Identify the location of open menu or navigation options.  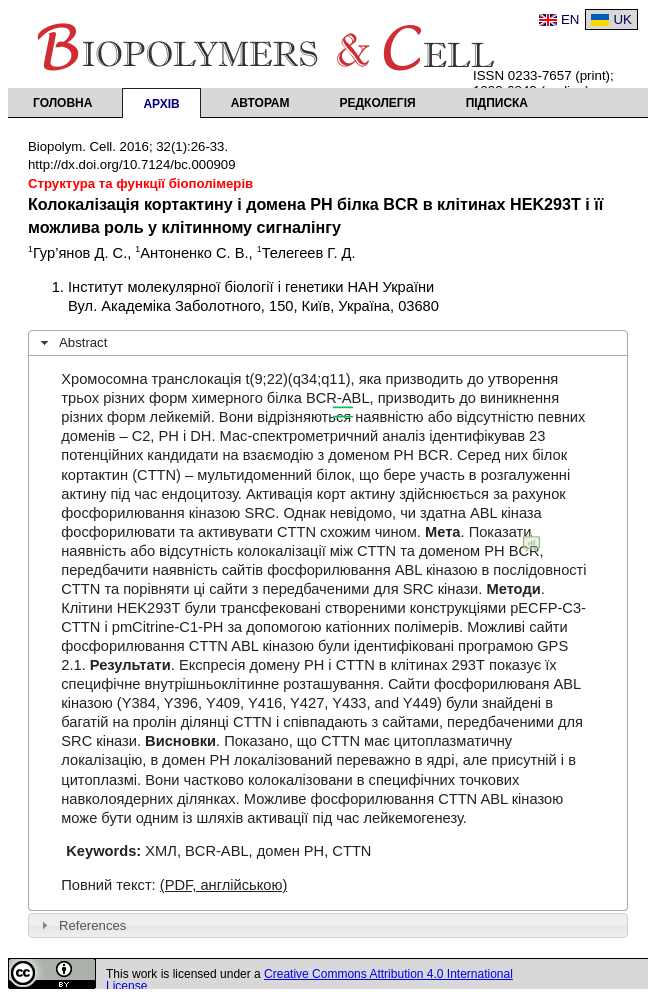
(343, 412).